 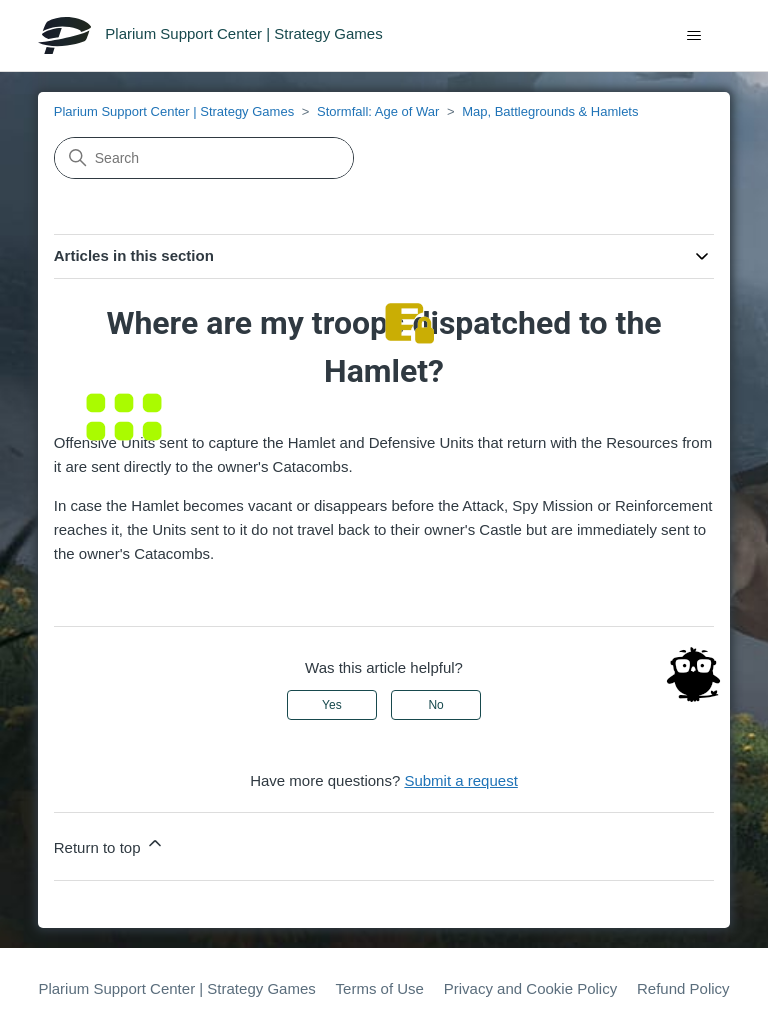 I want to click on switch to grid view layout, so click(x=124, y=417).